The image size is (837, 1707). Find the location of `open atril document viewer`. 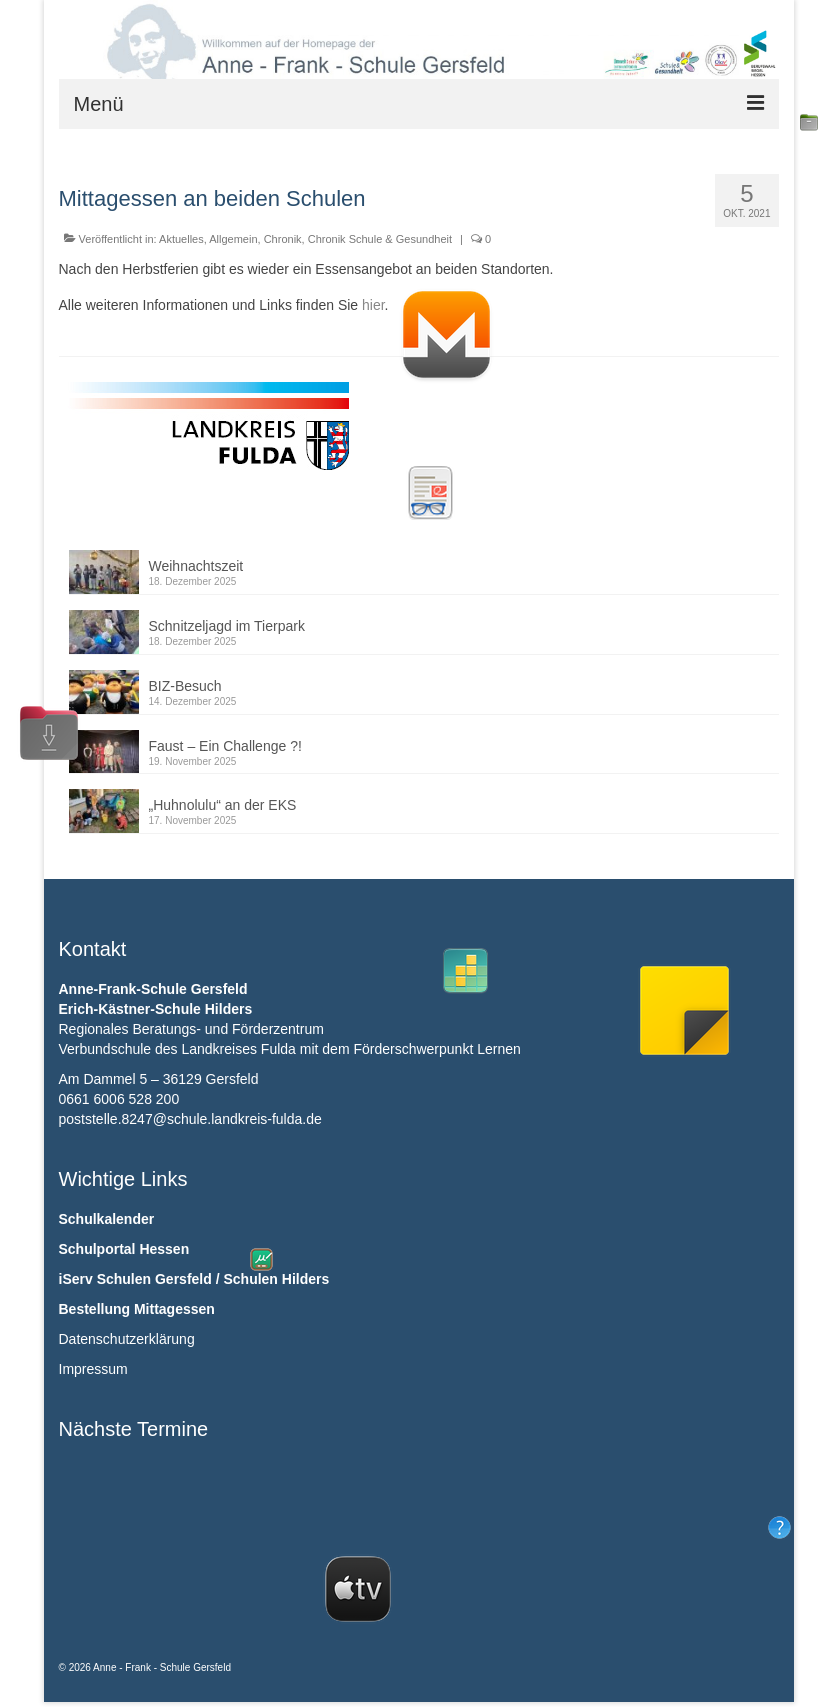

open atril document viewer is located at coordinates (430, 492).